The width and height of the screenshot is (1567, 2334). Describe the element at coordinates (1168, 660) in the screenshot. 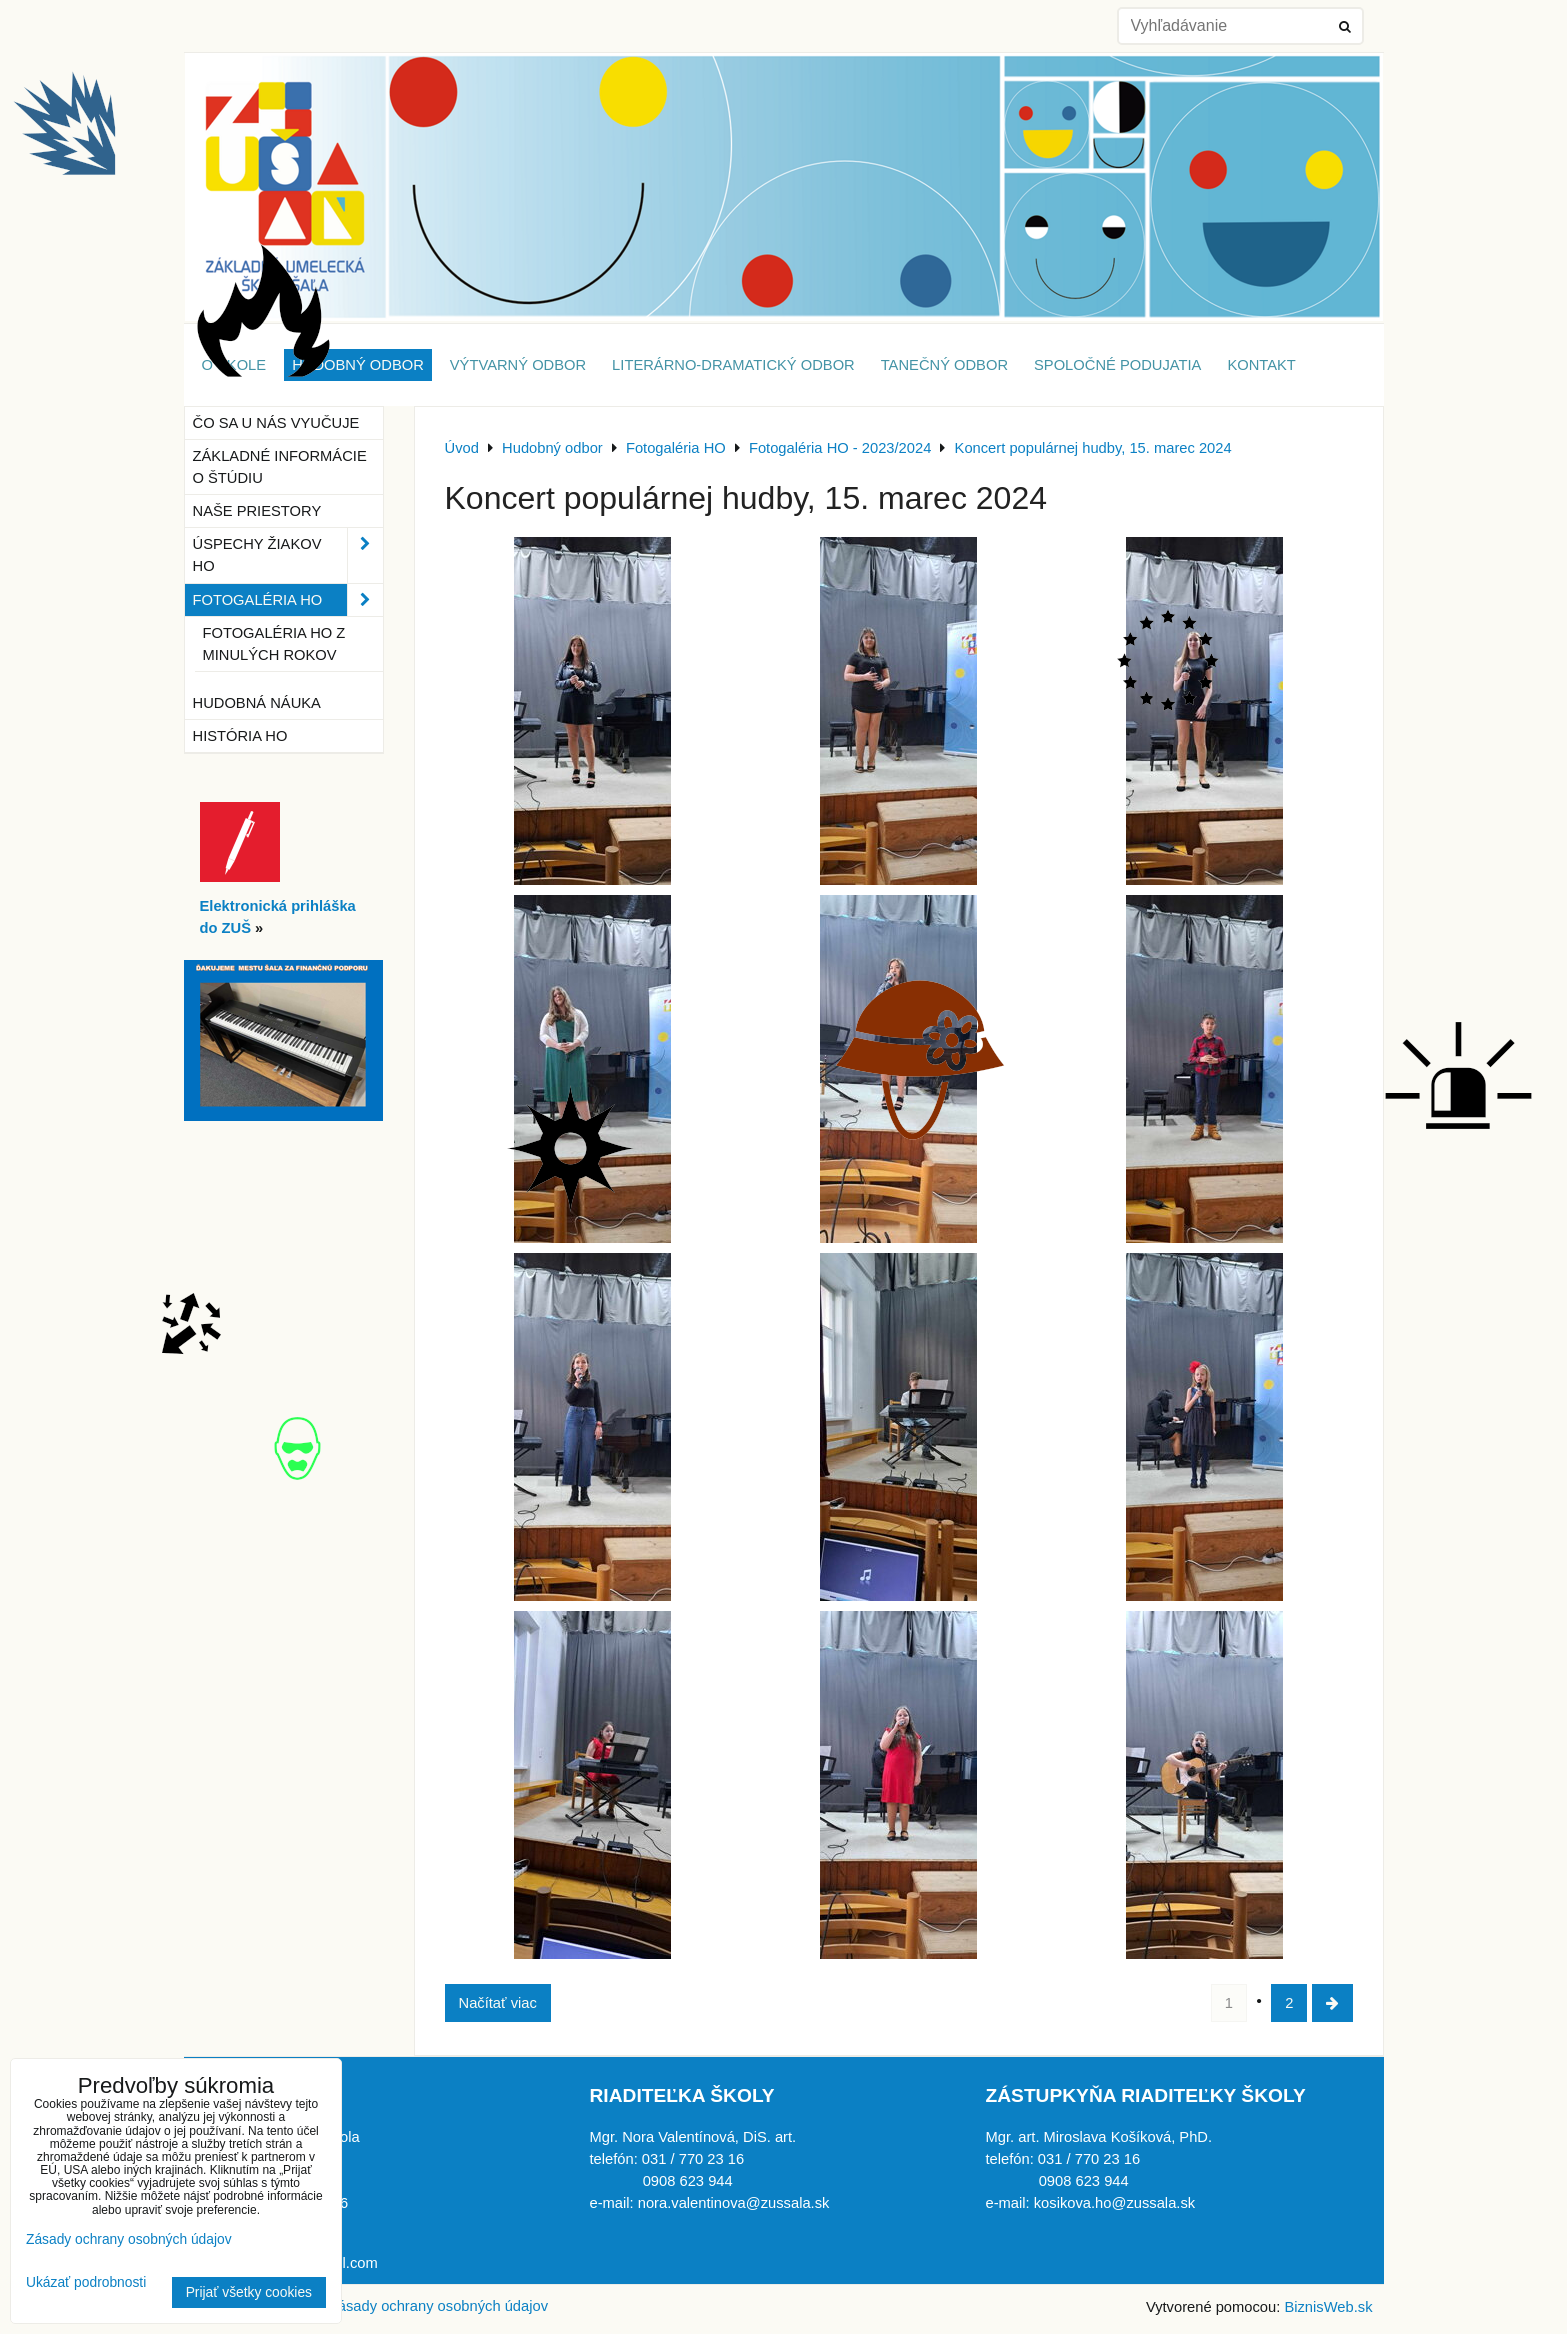

I see `select european union as region or country` at that location.